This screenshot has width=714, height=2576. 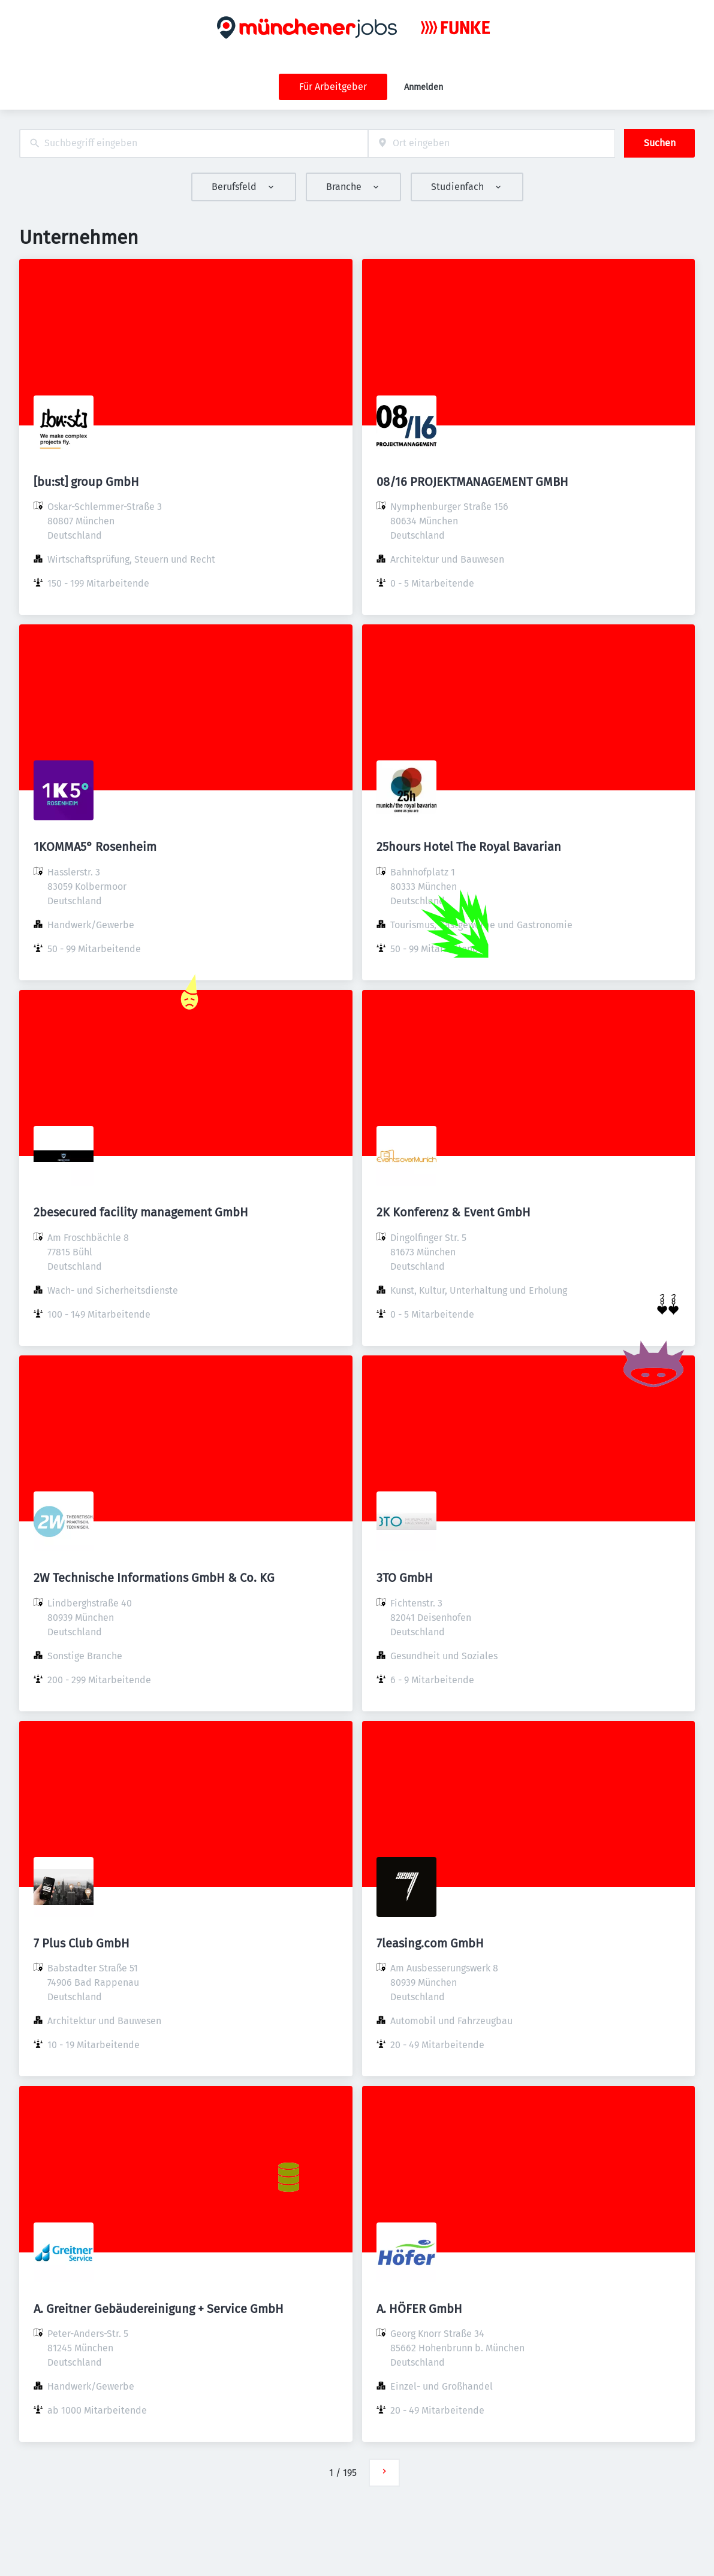 What do you see at coordinates (668, 1304) in the screenshot?
I see `browse heart-shaped earrings in jewelry collection` at bounding box center [668, 1304].